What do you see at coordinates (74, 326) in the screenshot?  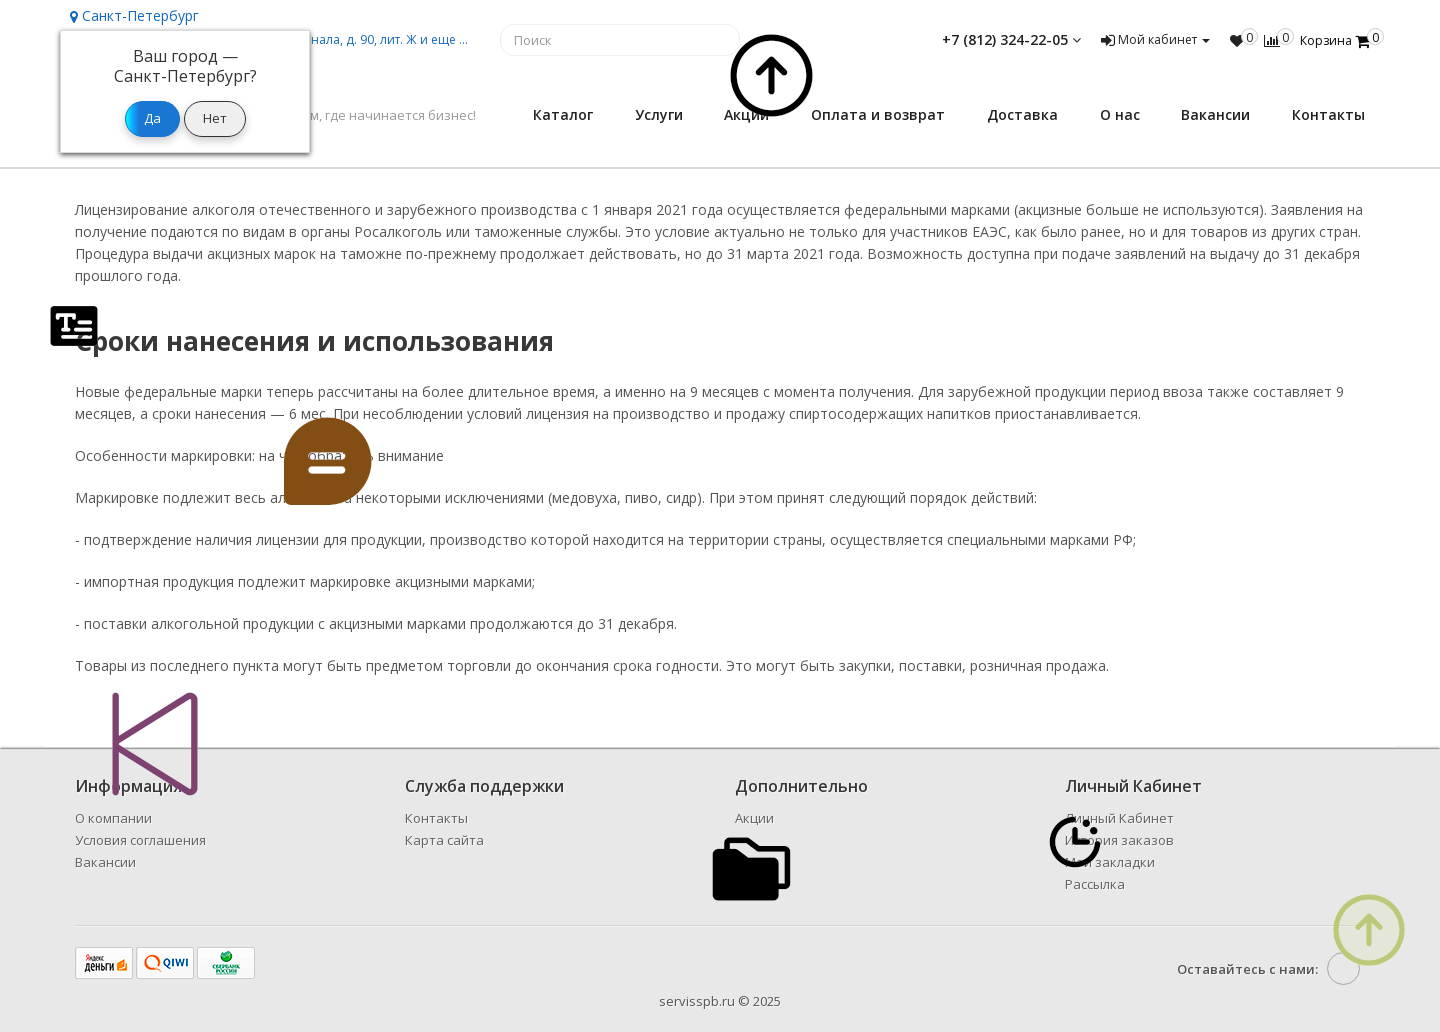 I see `read articles from The New York Times` at bounding box center [74, 326].